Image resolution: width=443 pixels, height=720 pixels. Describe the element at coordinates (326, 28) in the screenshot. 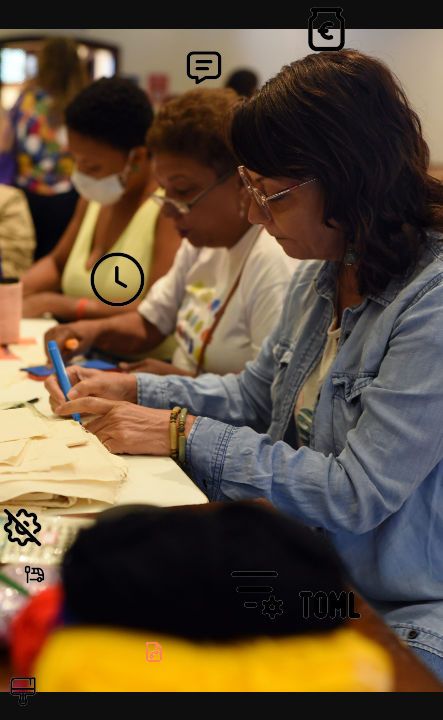

I see `leave a tip or donation in euros` at that location.